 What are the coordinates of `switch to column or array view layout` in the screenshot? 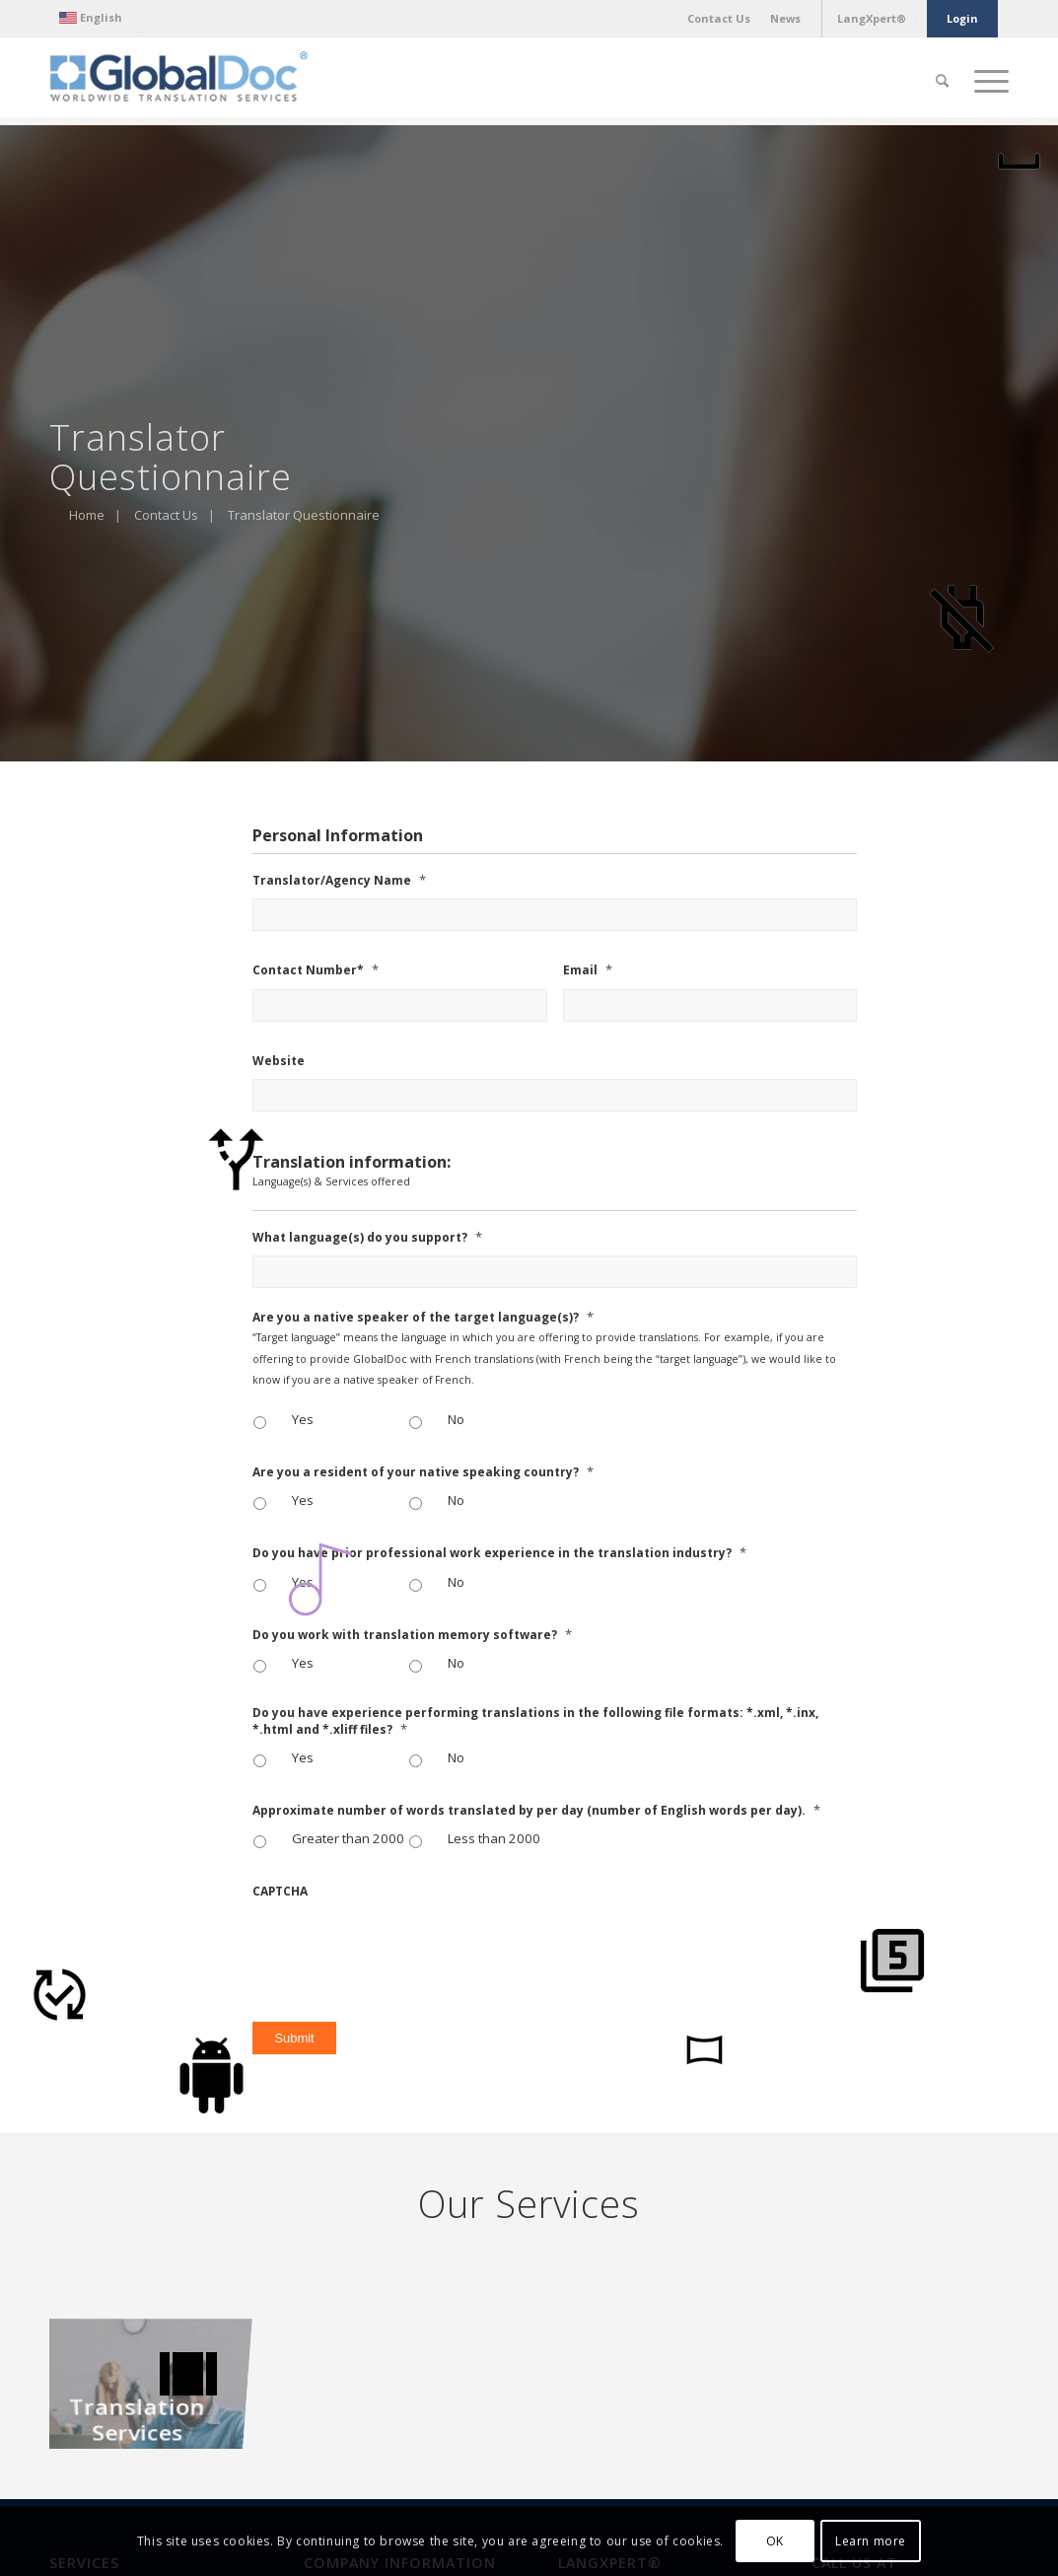 It's located at (186, 2376).